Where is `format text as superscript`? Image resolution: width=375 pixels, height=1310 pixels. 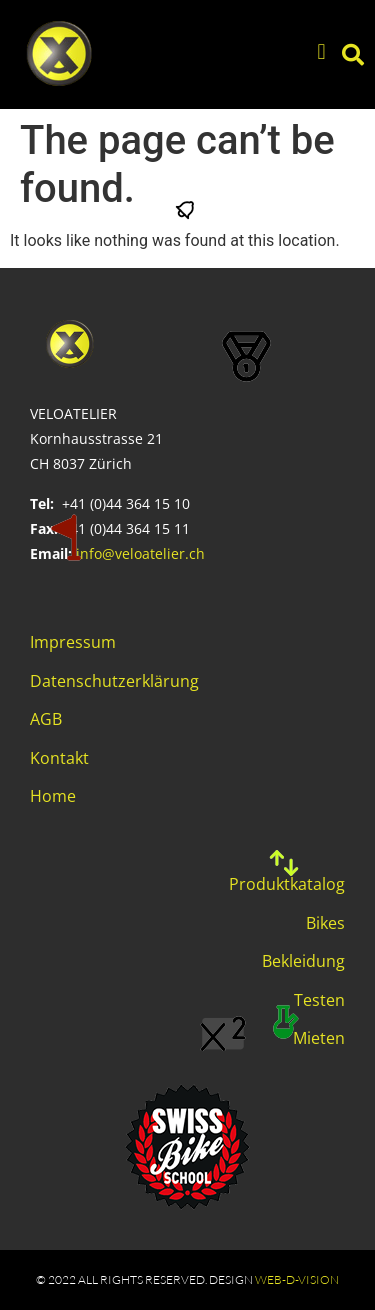 format text as superscript is located at coordinates (220, 1034).